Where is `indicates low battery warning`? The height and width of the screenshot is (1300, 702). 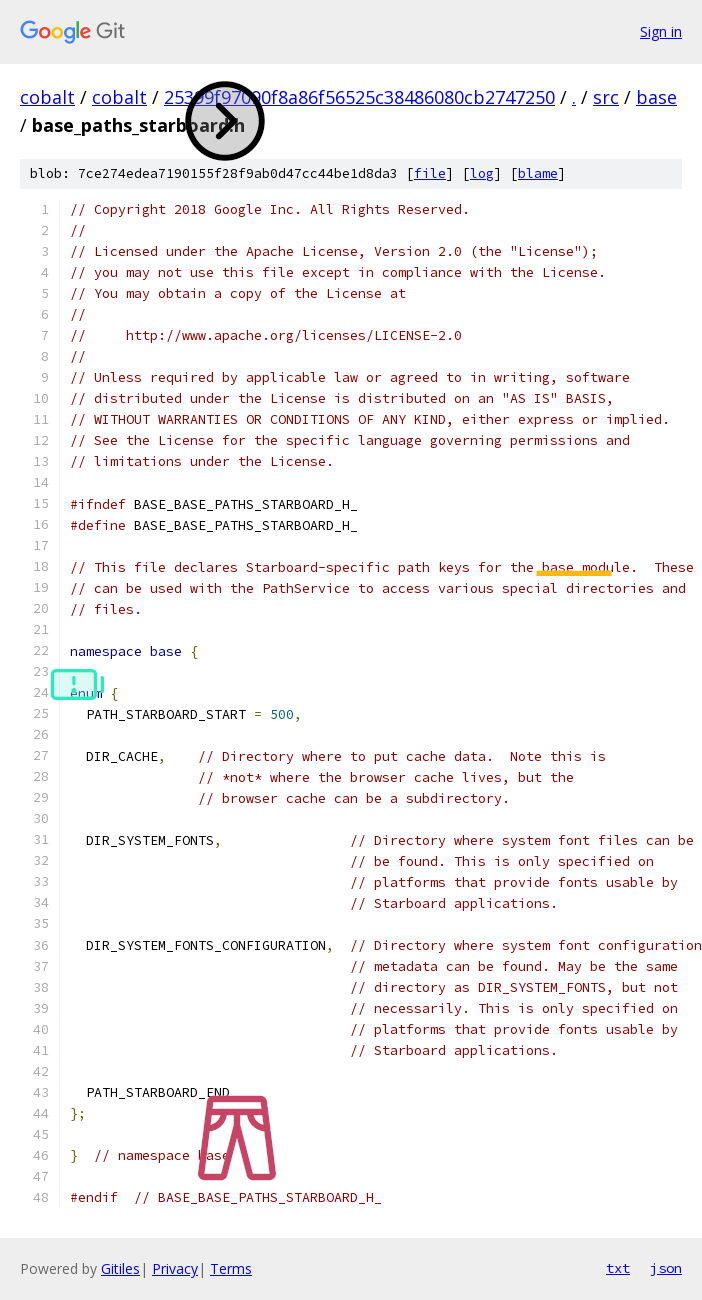
indicates low battery warning is located at coordinates (76, 684).